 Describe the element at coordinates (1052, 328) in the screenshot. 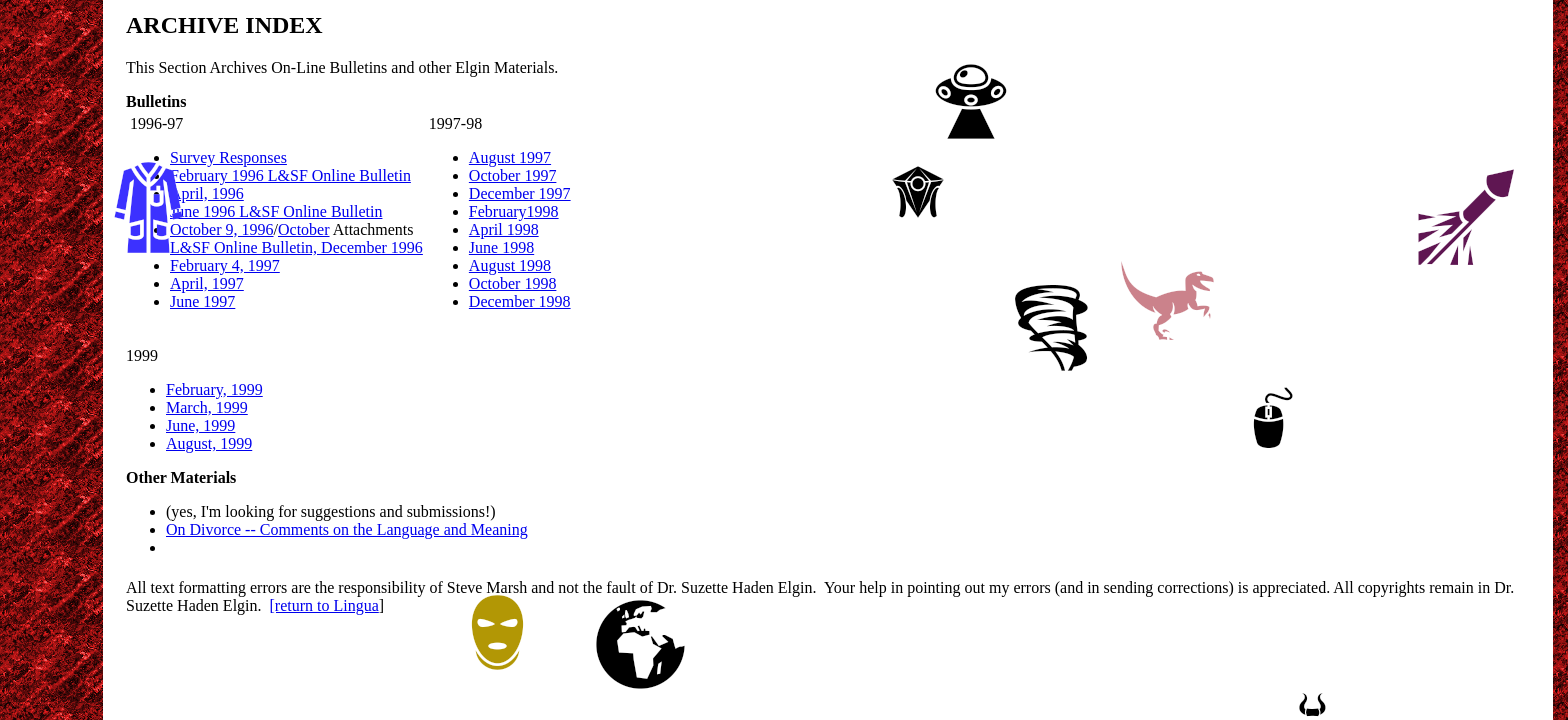

I see `indicates severe weather alert or tornado warning` at that location.